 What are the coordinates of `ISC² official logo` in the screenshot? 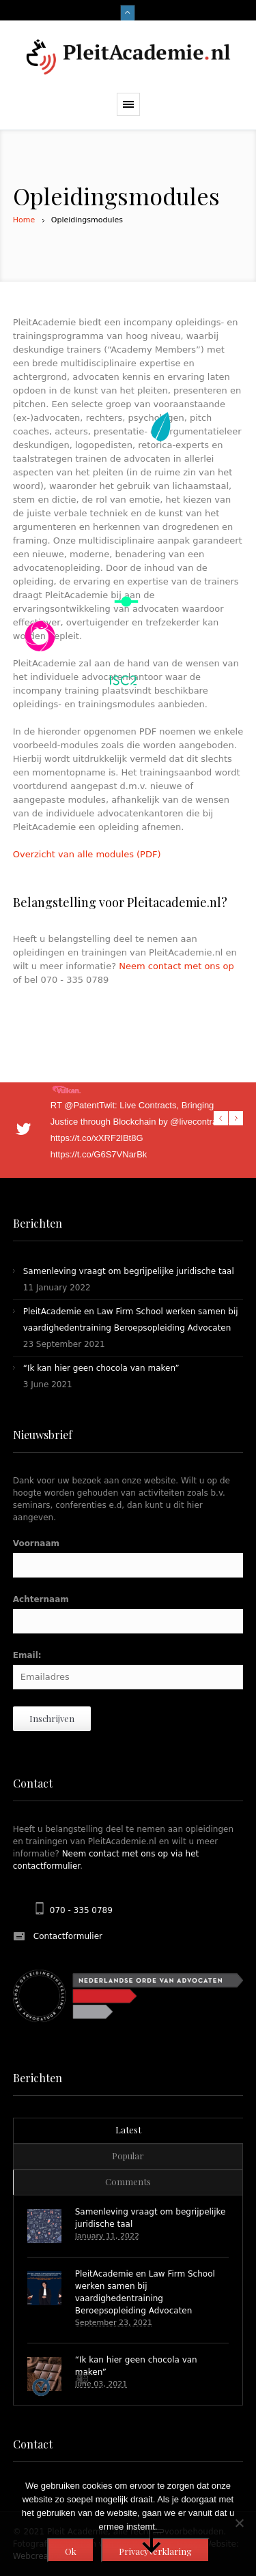 It's located at (123, 680).